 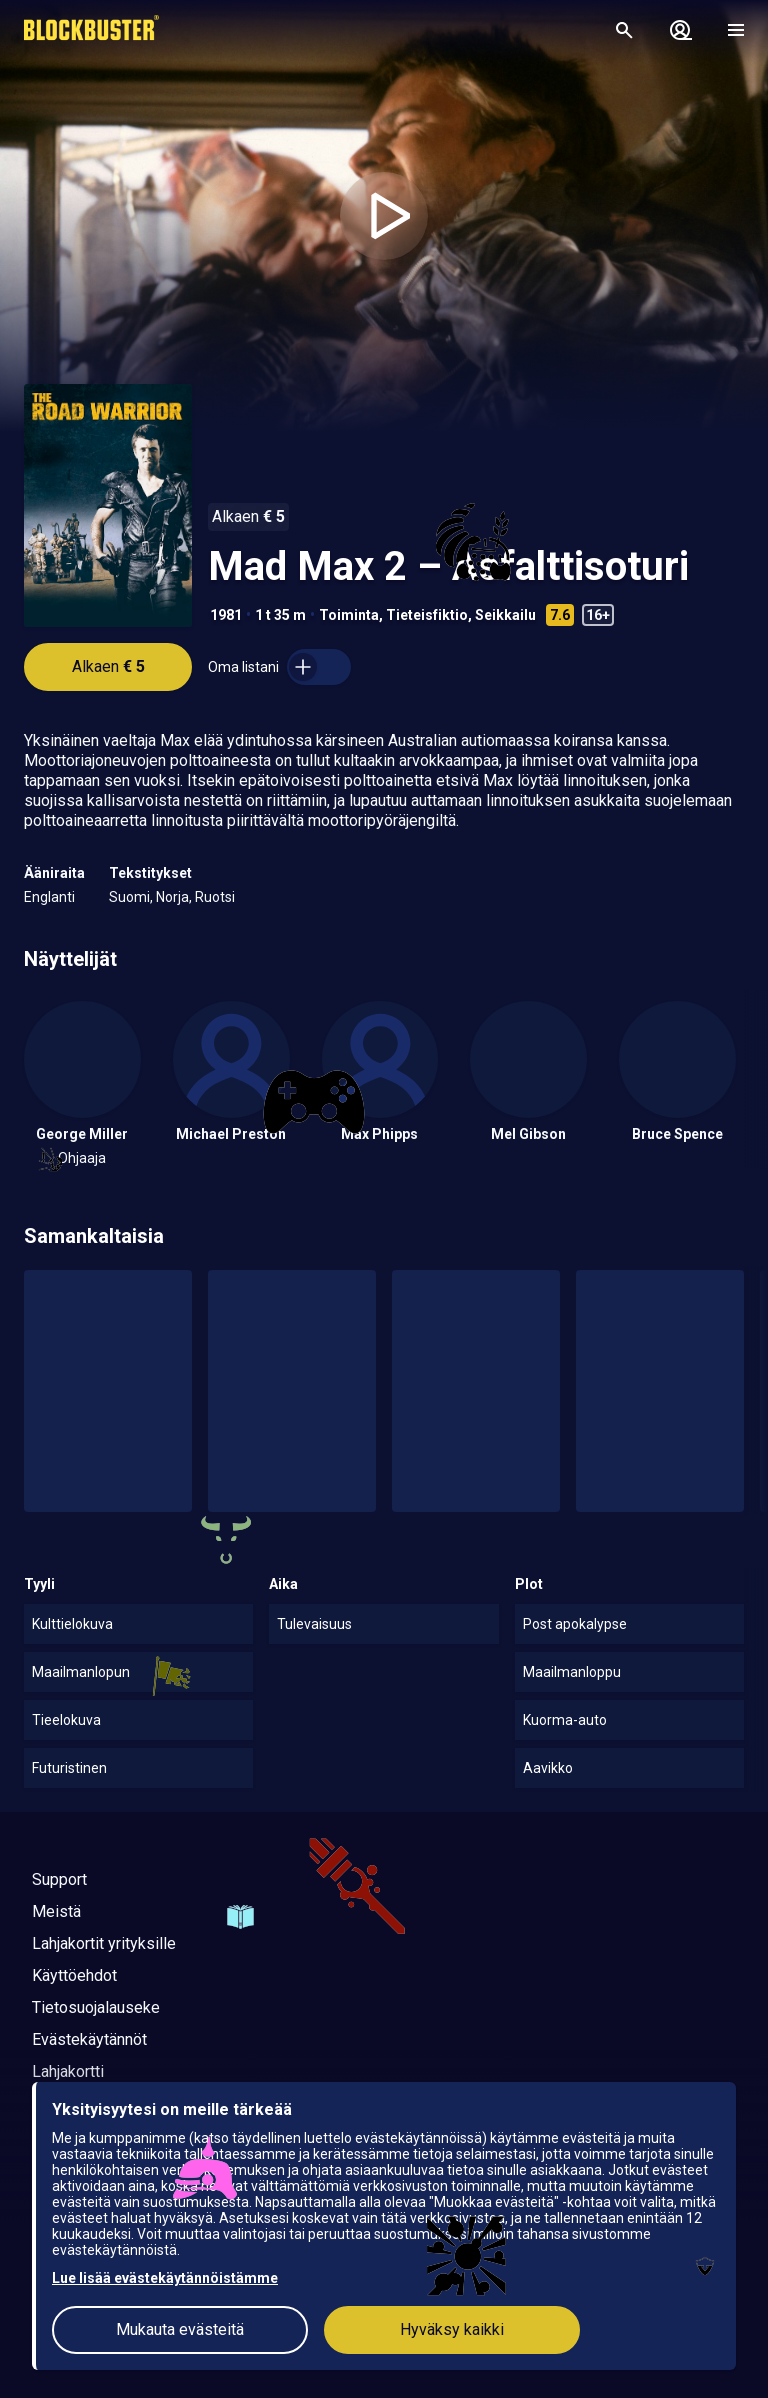 I want to click on indicates armor or defense has been reduced, so click(x=705, y=2266).